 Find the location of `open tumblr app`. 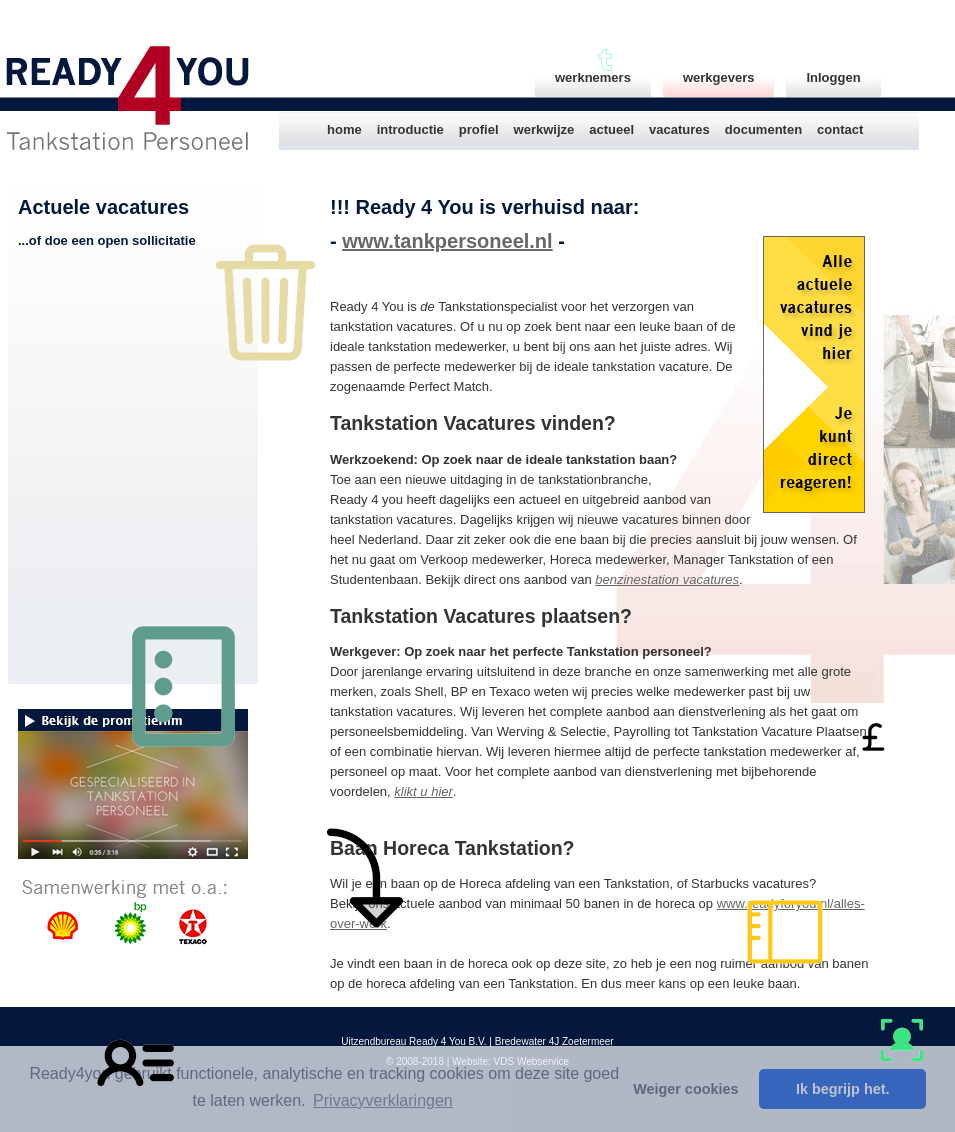

open tumblr app is located at coordinates (605, 60).